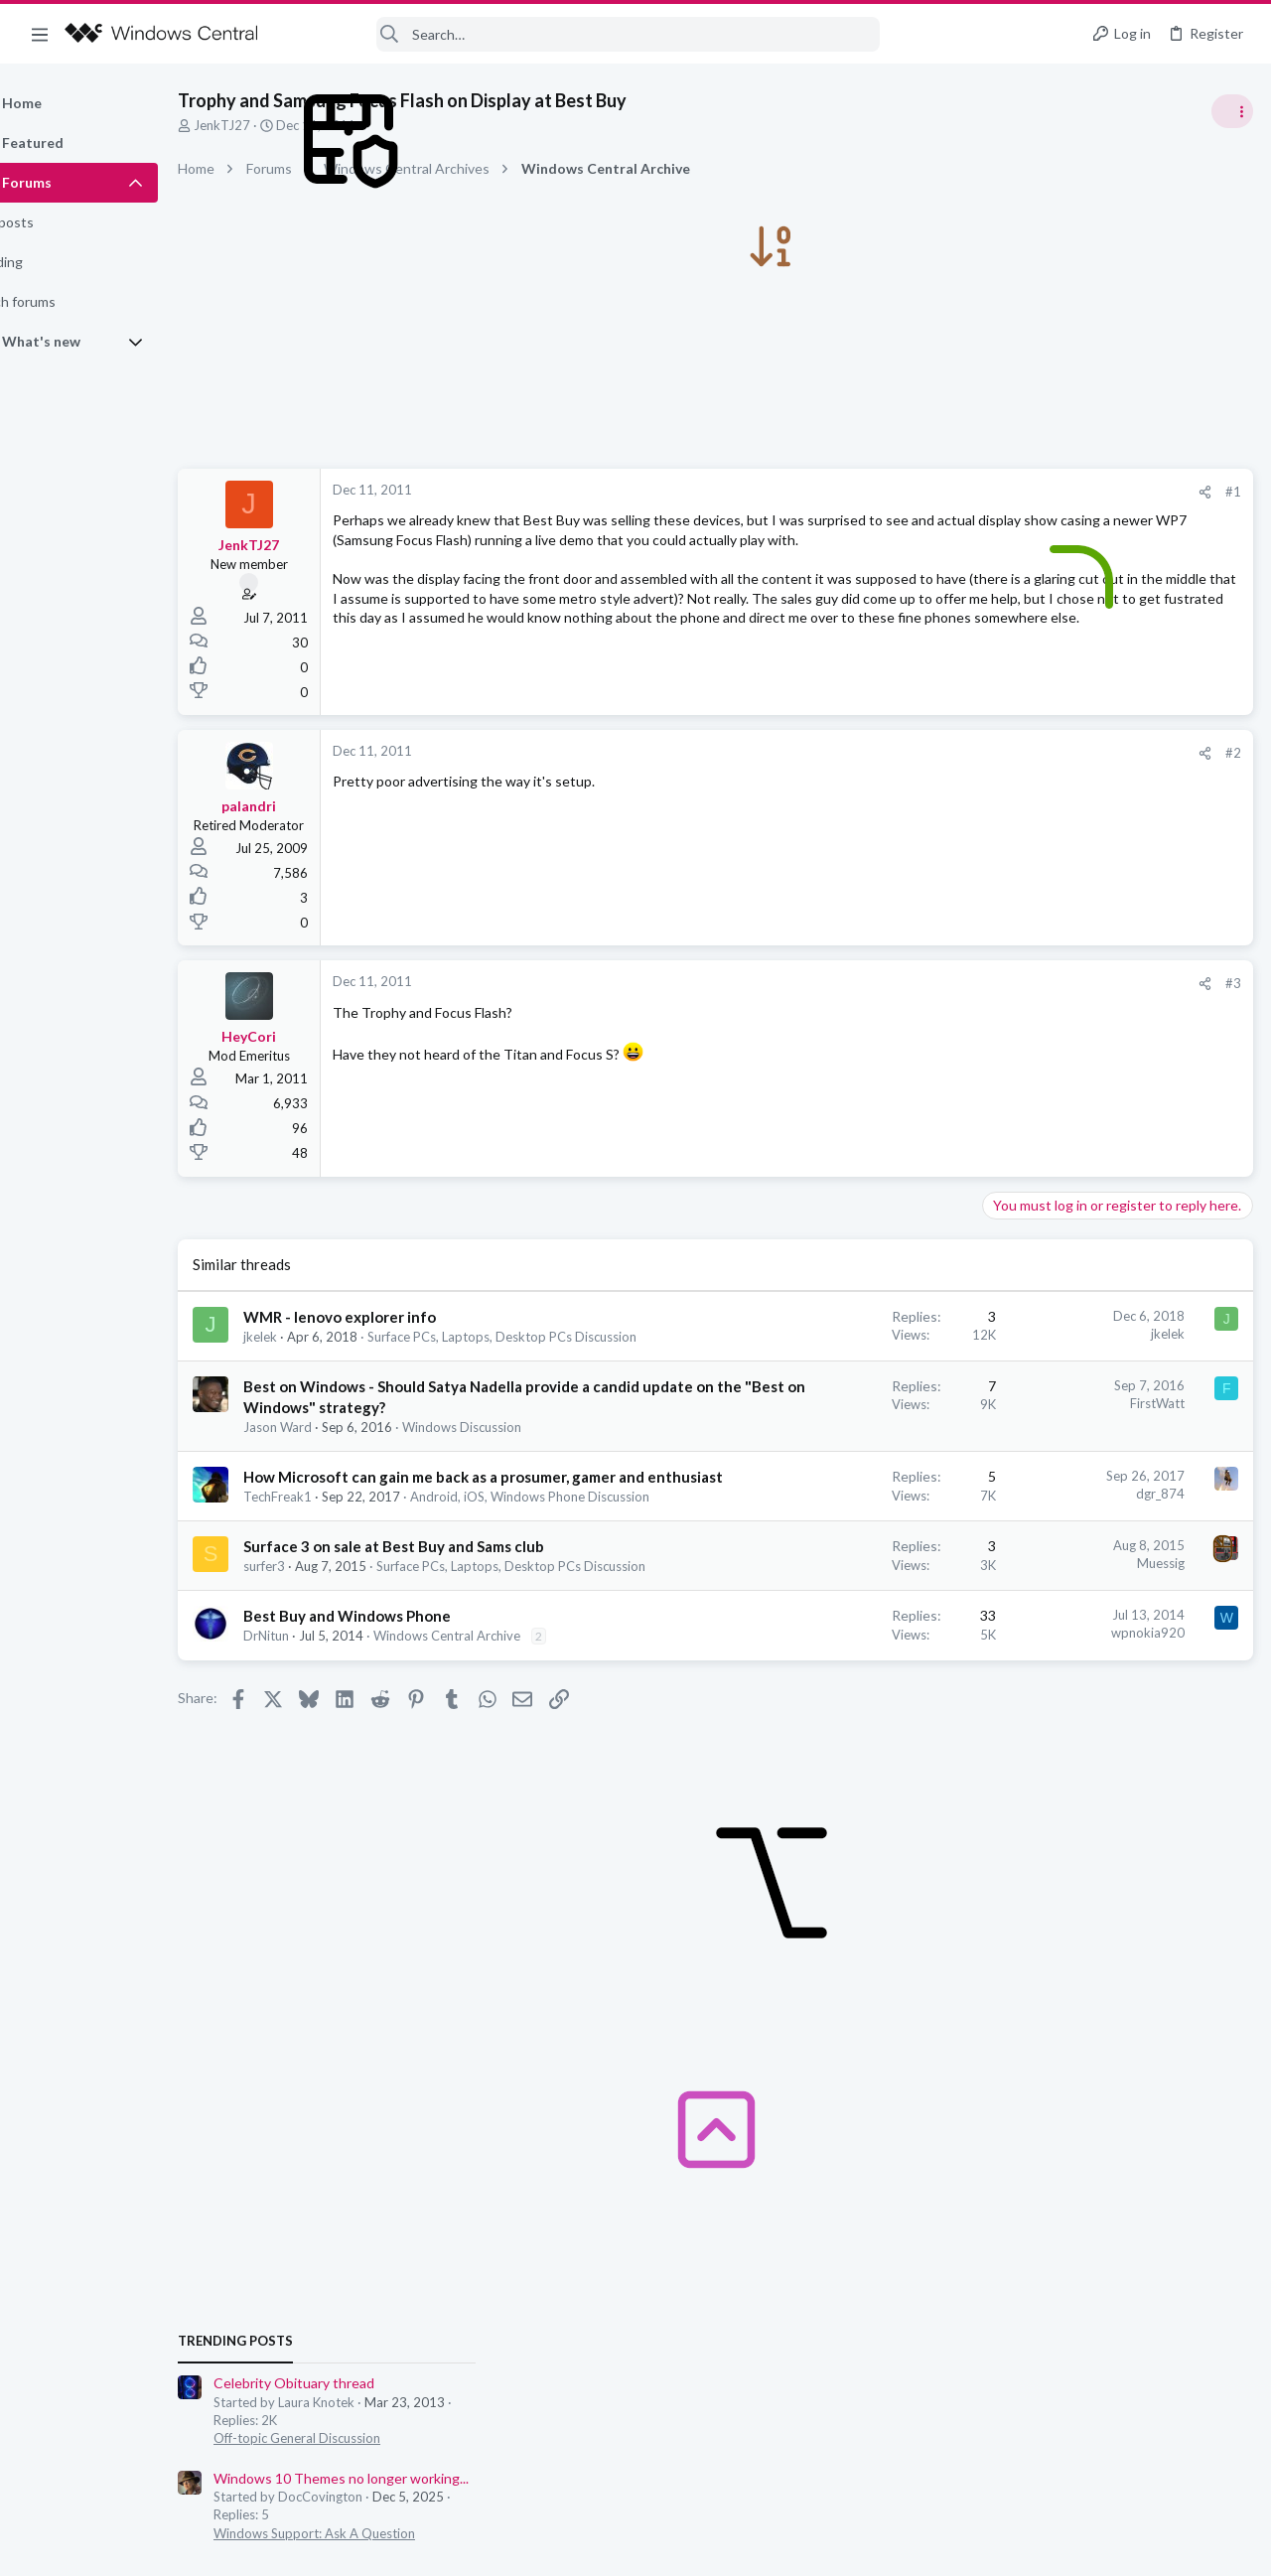 This screenshot has height=2576, width=1271. I want to click on access additional options or settings, so click(772, 1883).